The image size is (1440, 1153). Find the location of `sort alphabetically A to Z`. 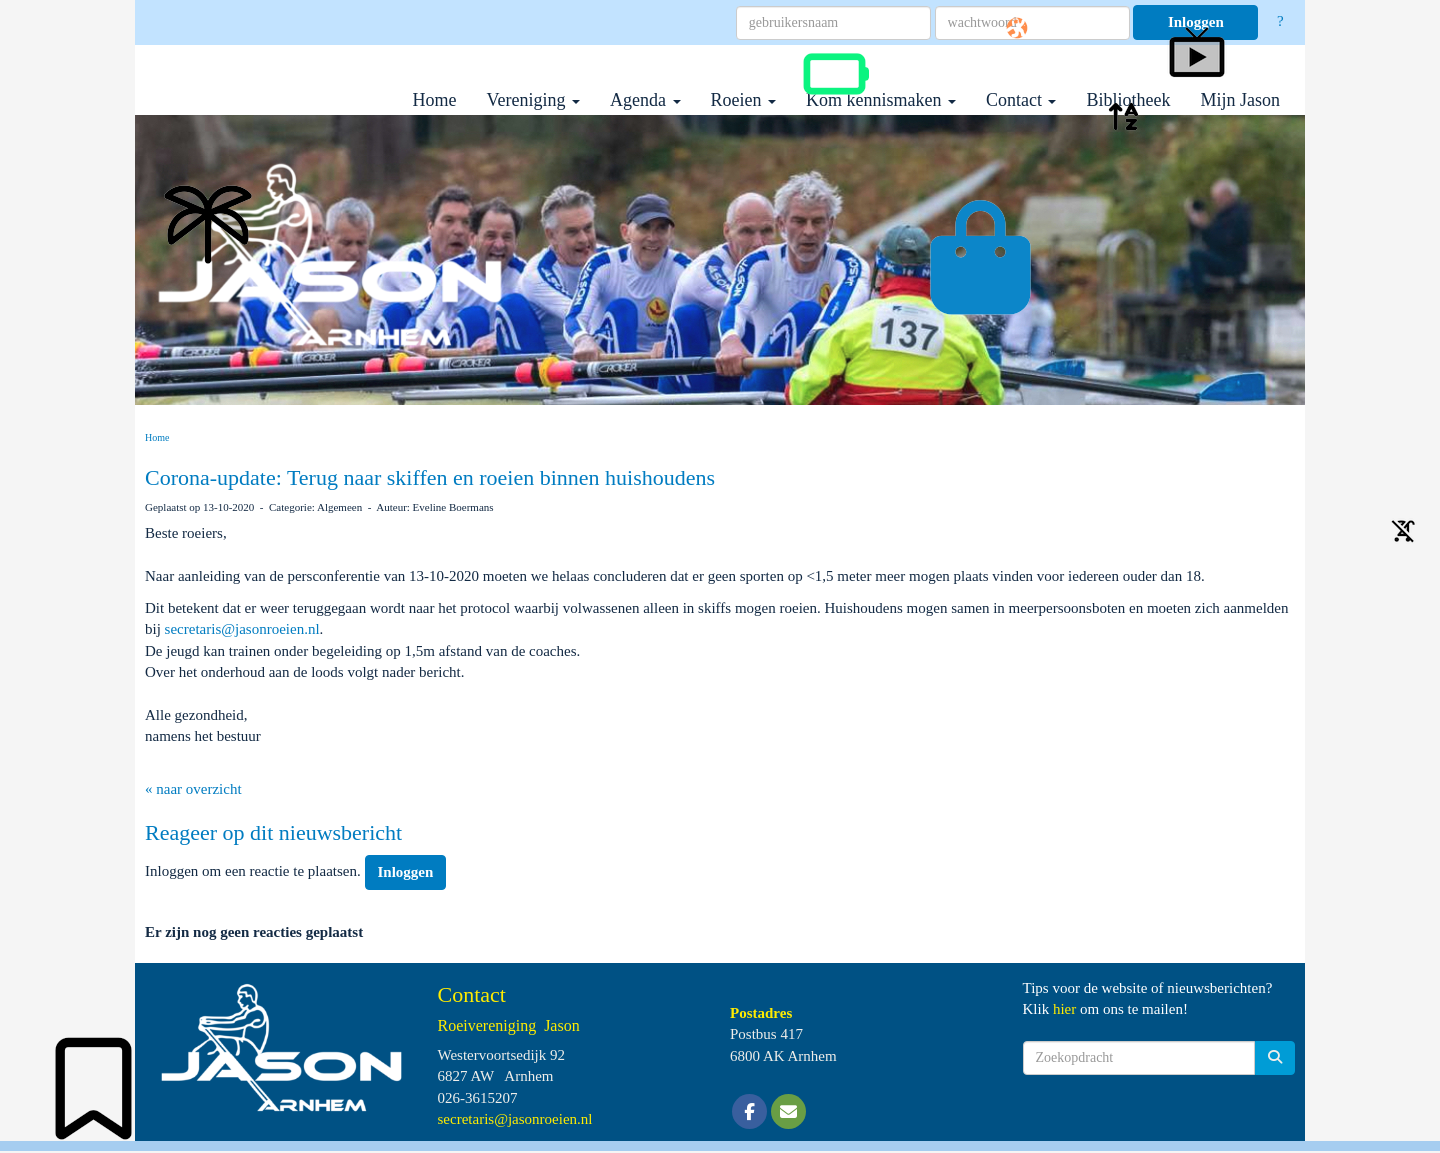

sort alphabetically A to Z is located at coordinates (1123, 116).